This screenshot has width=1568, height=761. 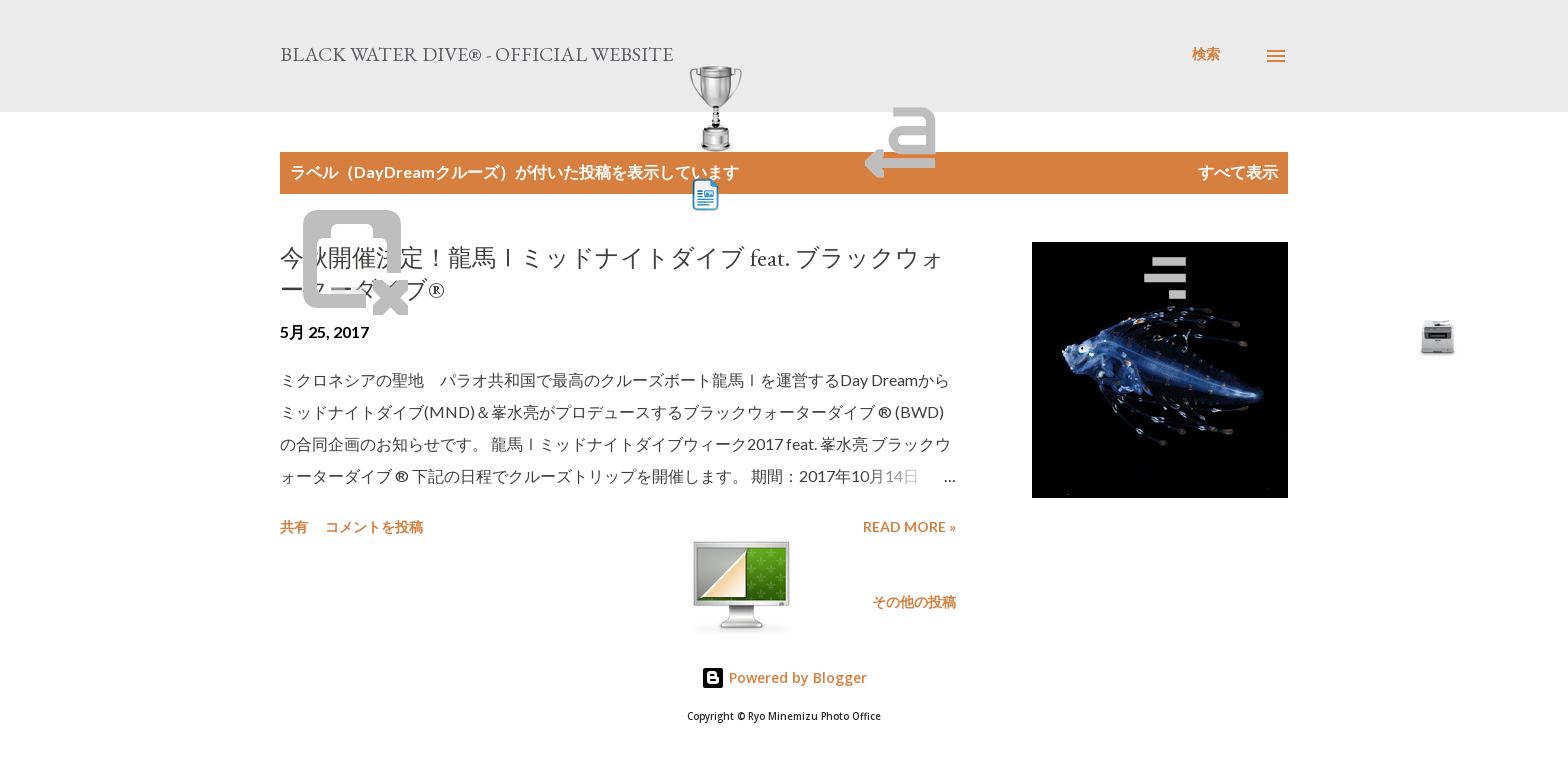 What do you see at coordinates (741, 583) in the screenshot?
I see `change desktop wallpaper` at bounding box center [741, 583].